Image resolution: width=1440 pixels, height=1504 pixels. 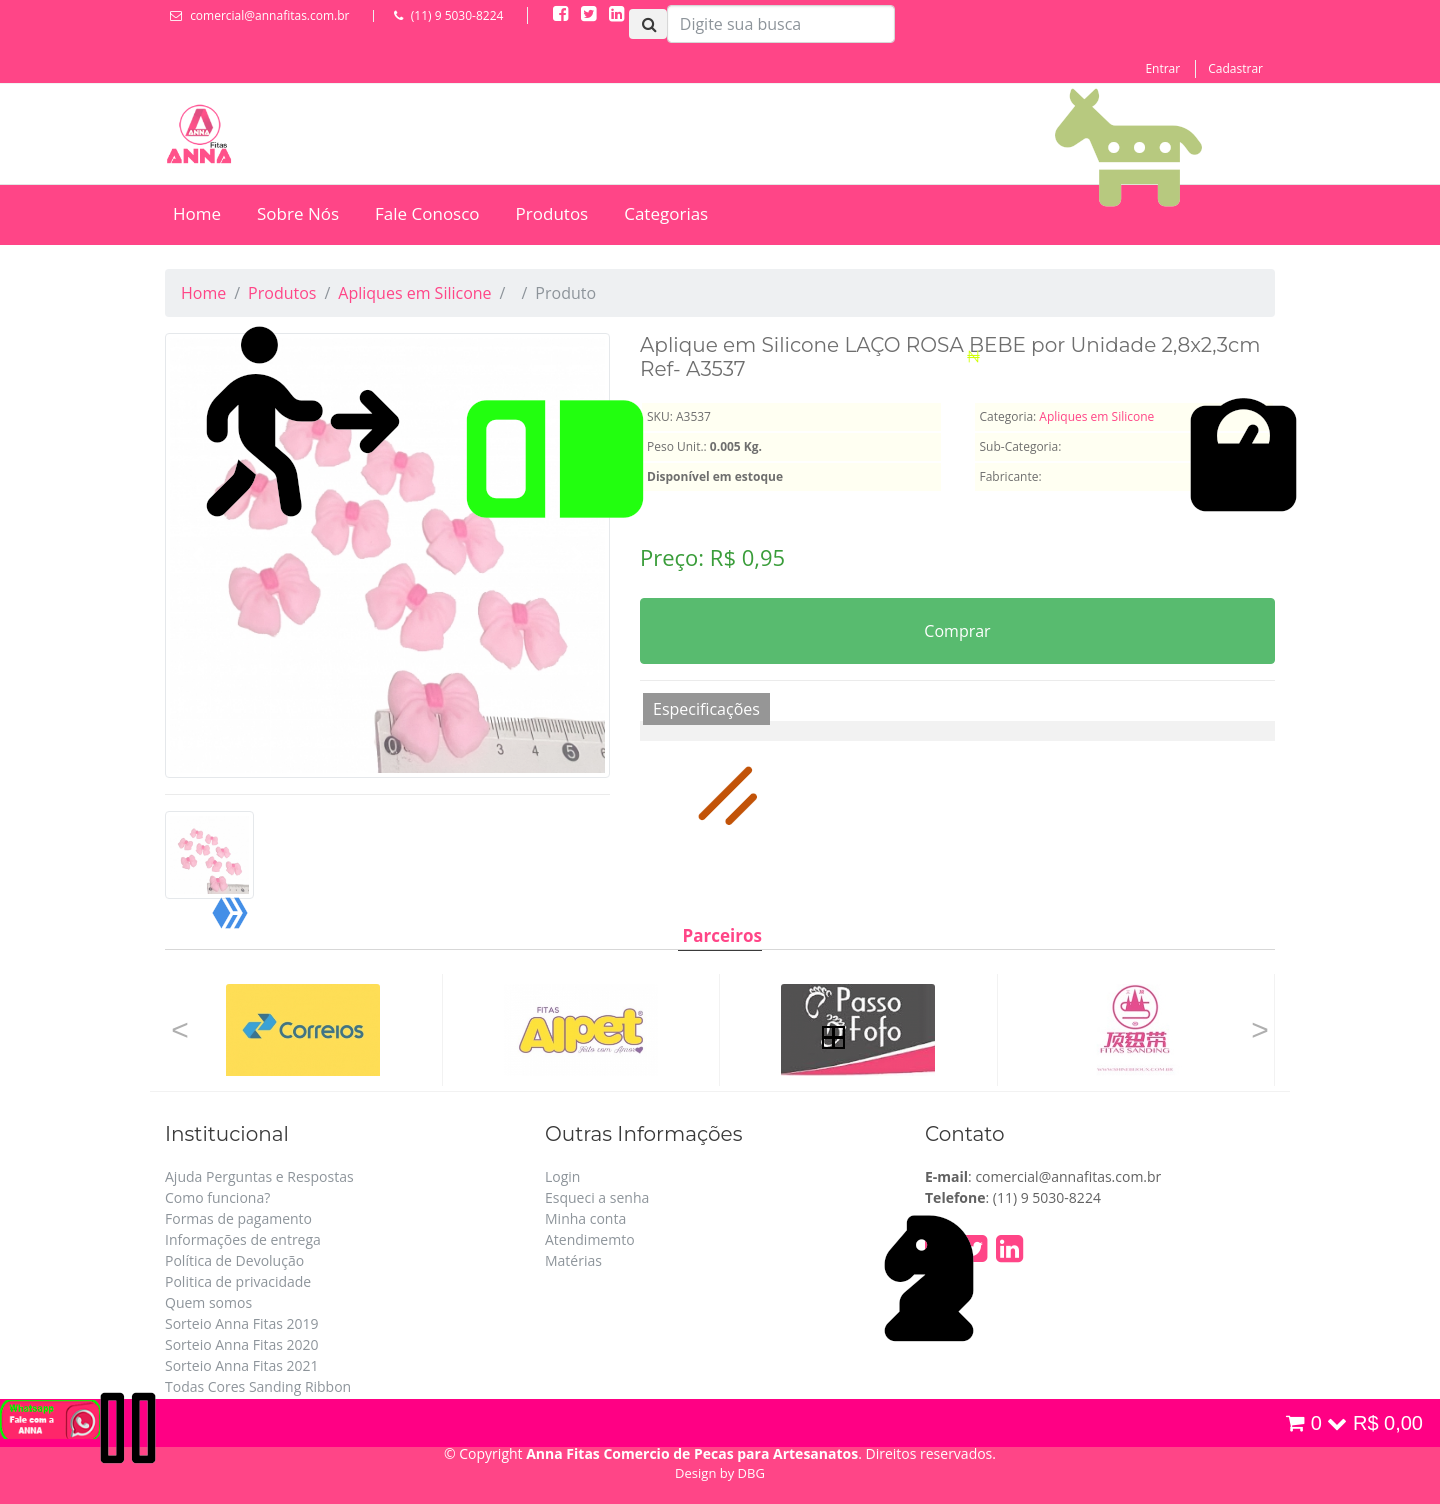 What do you see at coordinates (128, 1428) in the screenshot?
I see `pause media playback` at bounding box center [128, 1428].